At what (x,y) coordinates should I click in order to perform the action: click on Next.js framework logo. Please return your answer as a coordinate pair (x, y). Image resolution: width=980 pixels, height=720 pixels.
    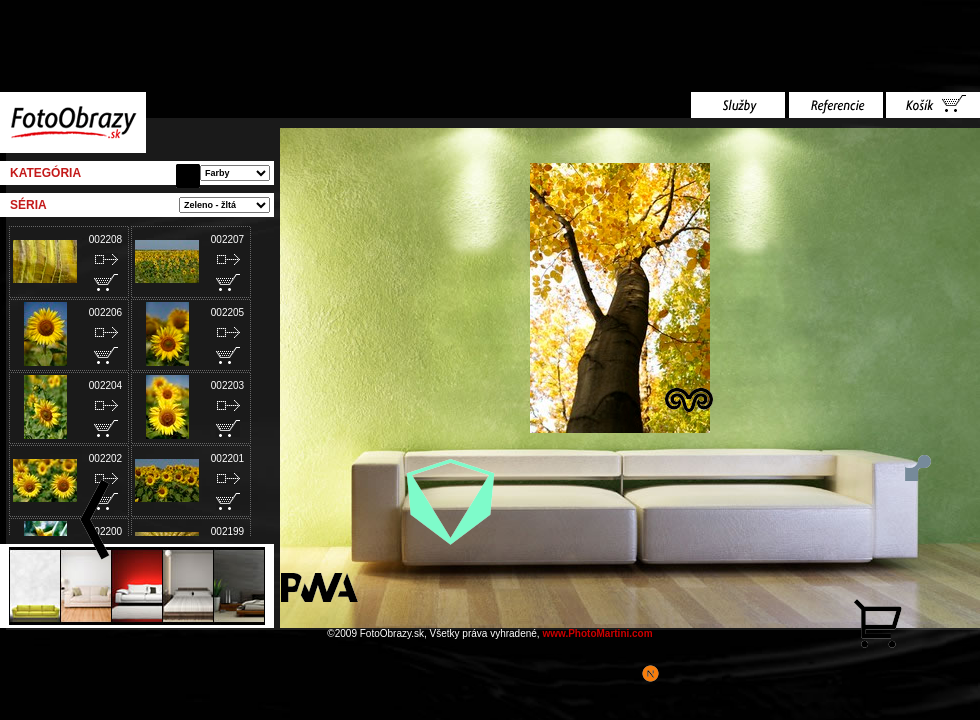
    Looking at the image, I should click on (650, 673).